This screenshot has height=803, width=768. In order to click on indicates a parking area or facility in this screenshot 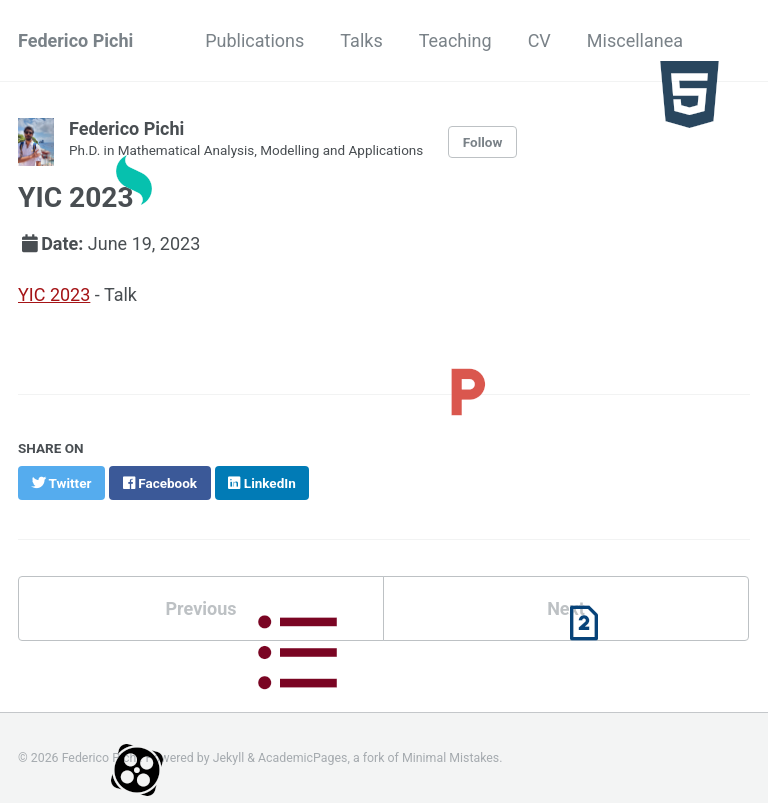, I will do `click(467, 392)`.